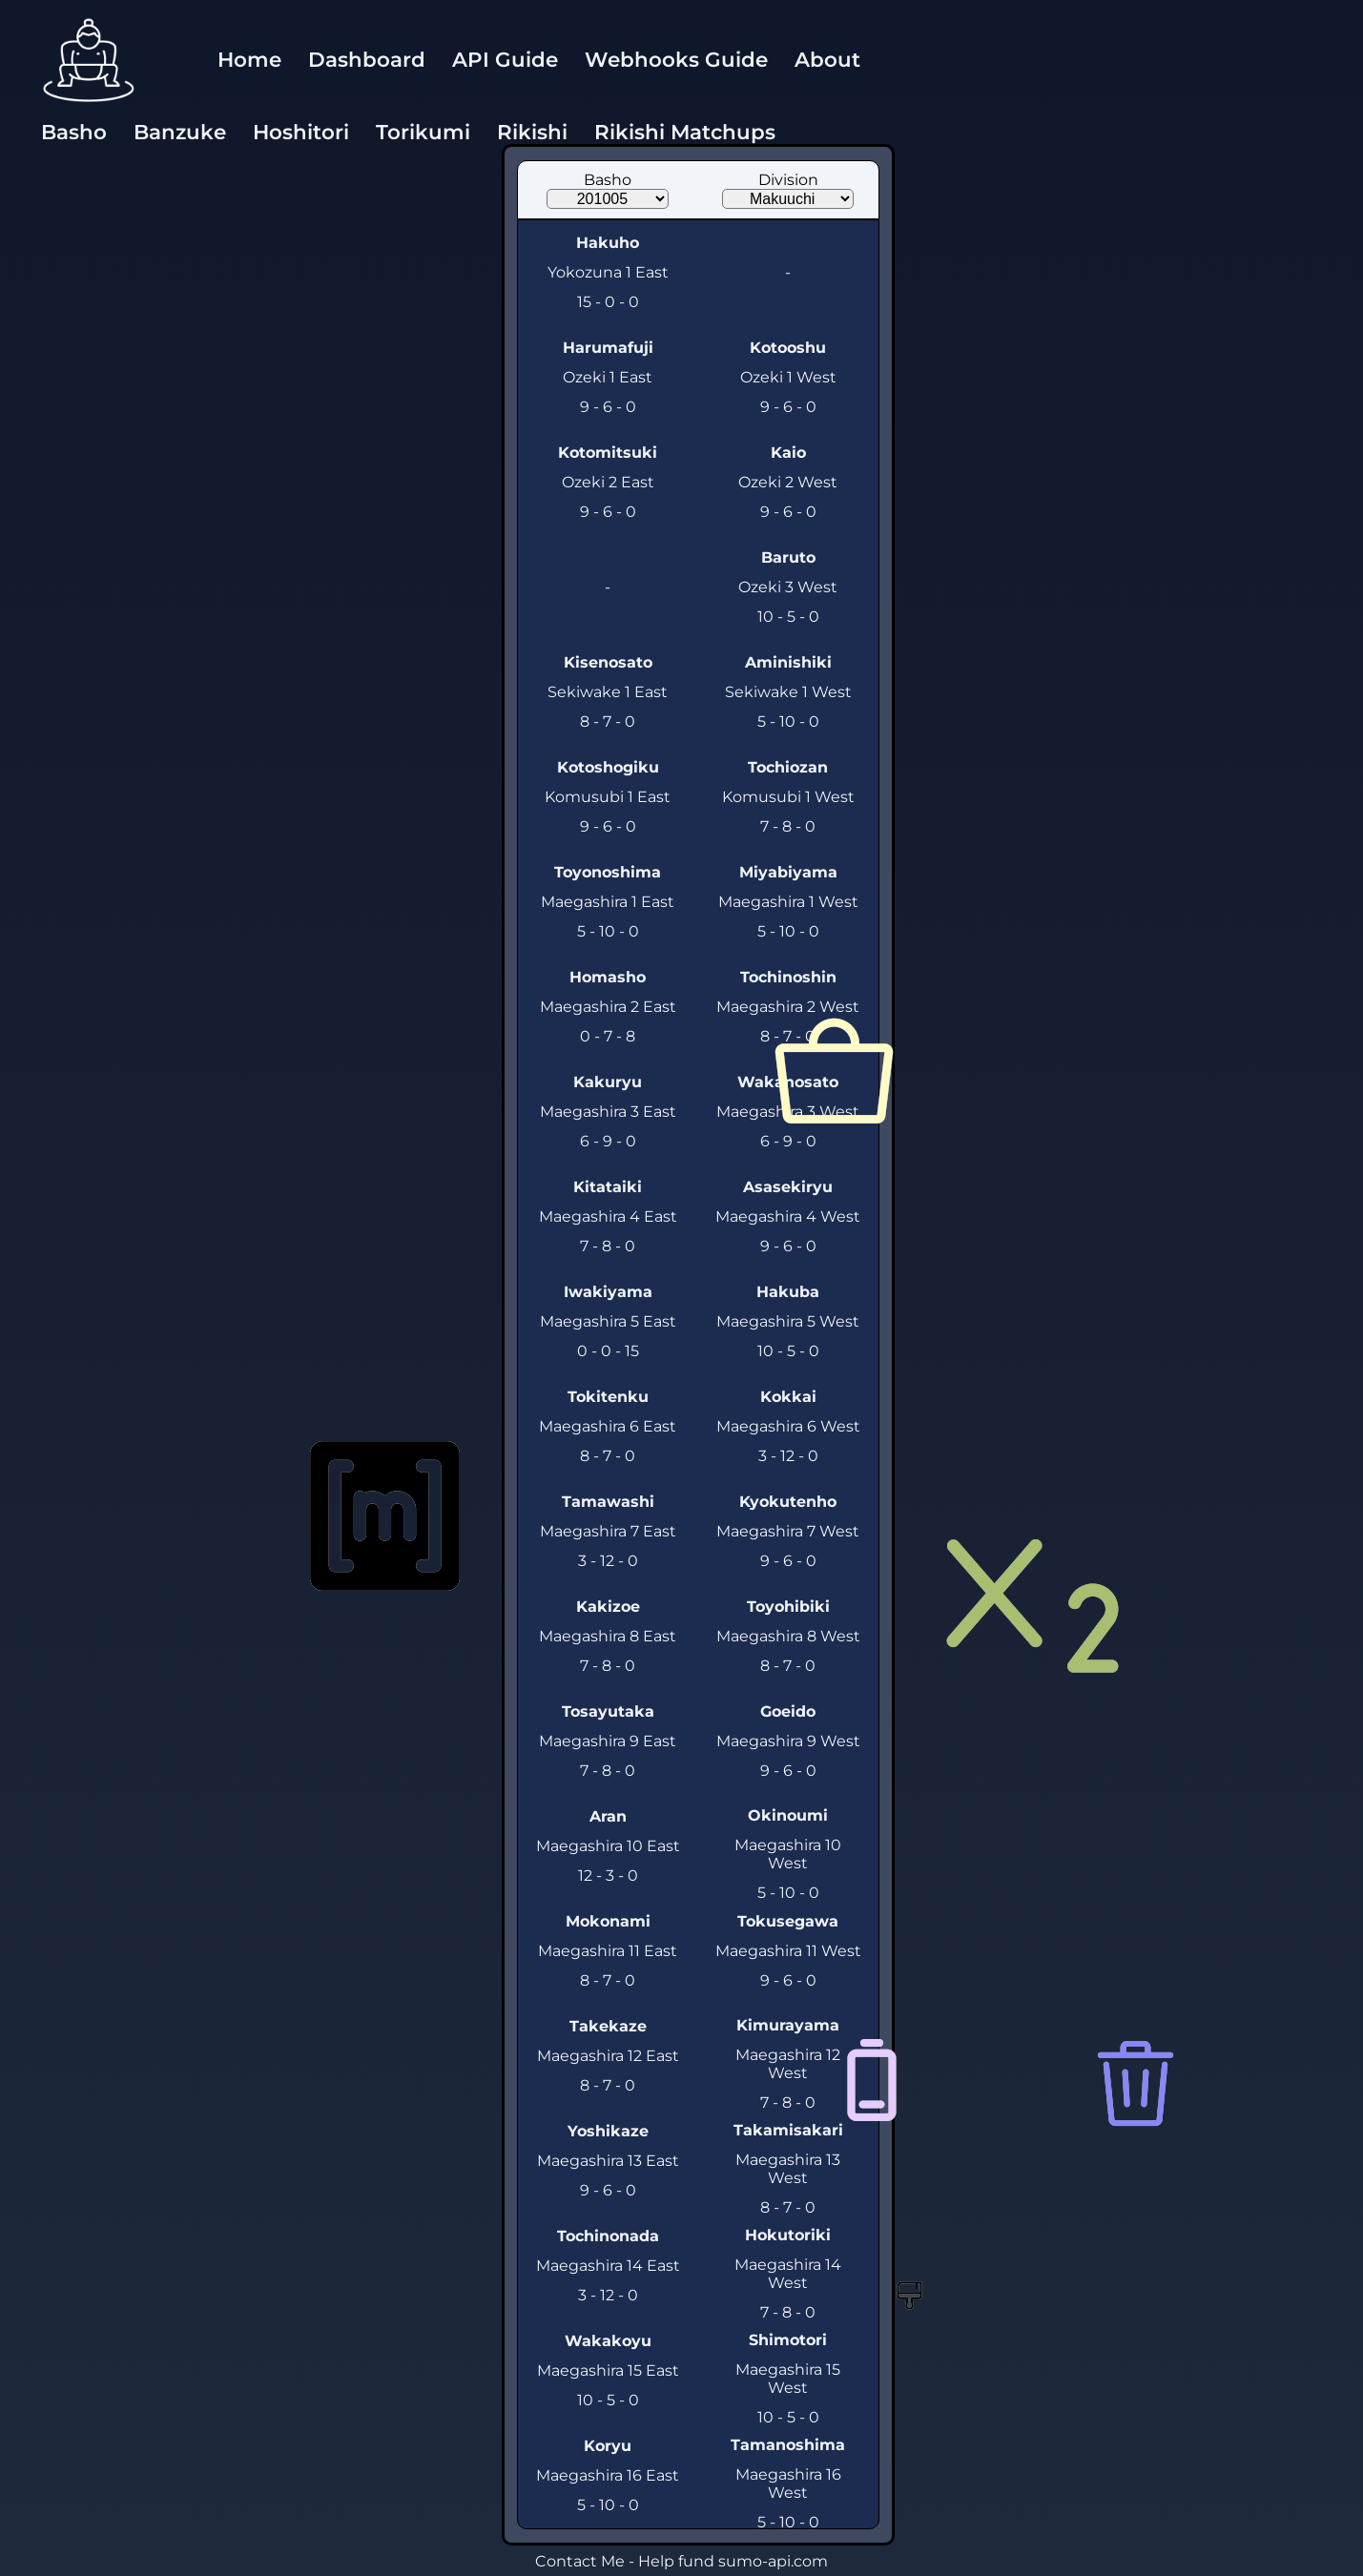 The image size is (1363, 2576). I want to click on access painting or drawing tools, so click(909, 2295).